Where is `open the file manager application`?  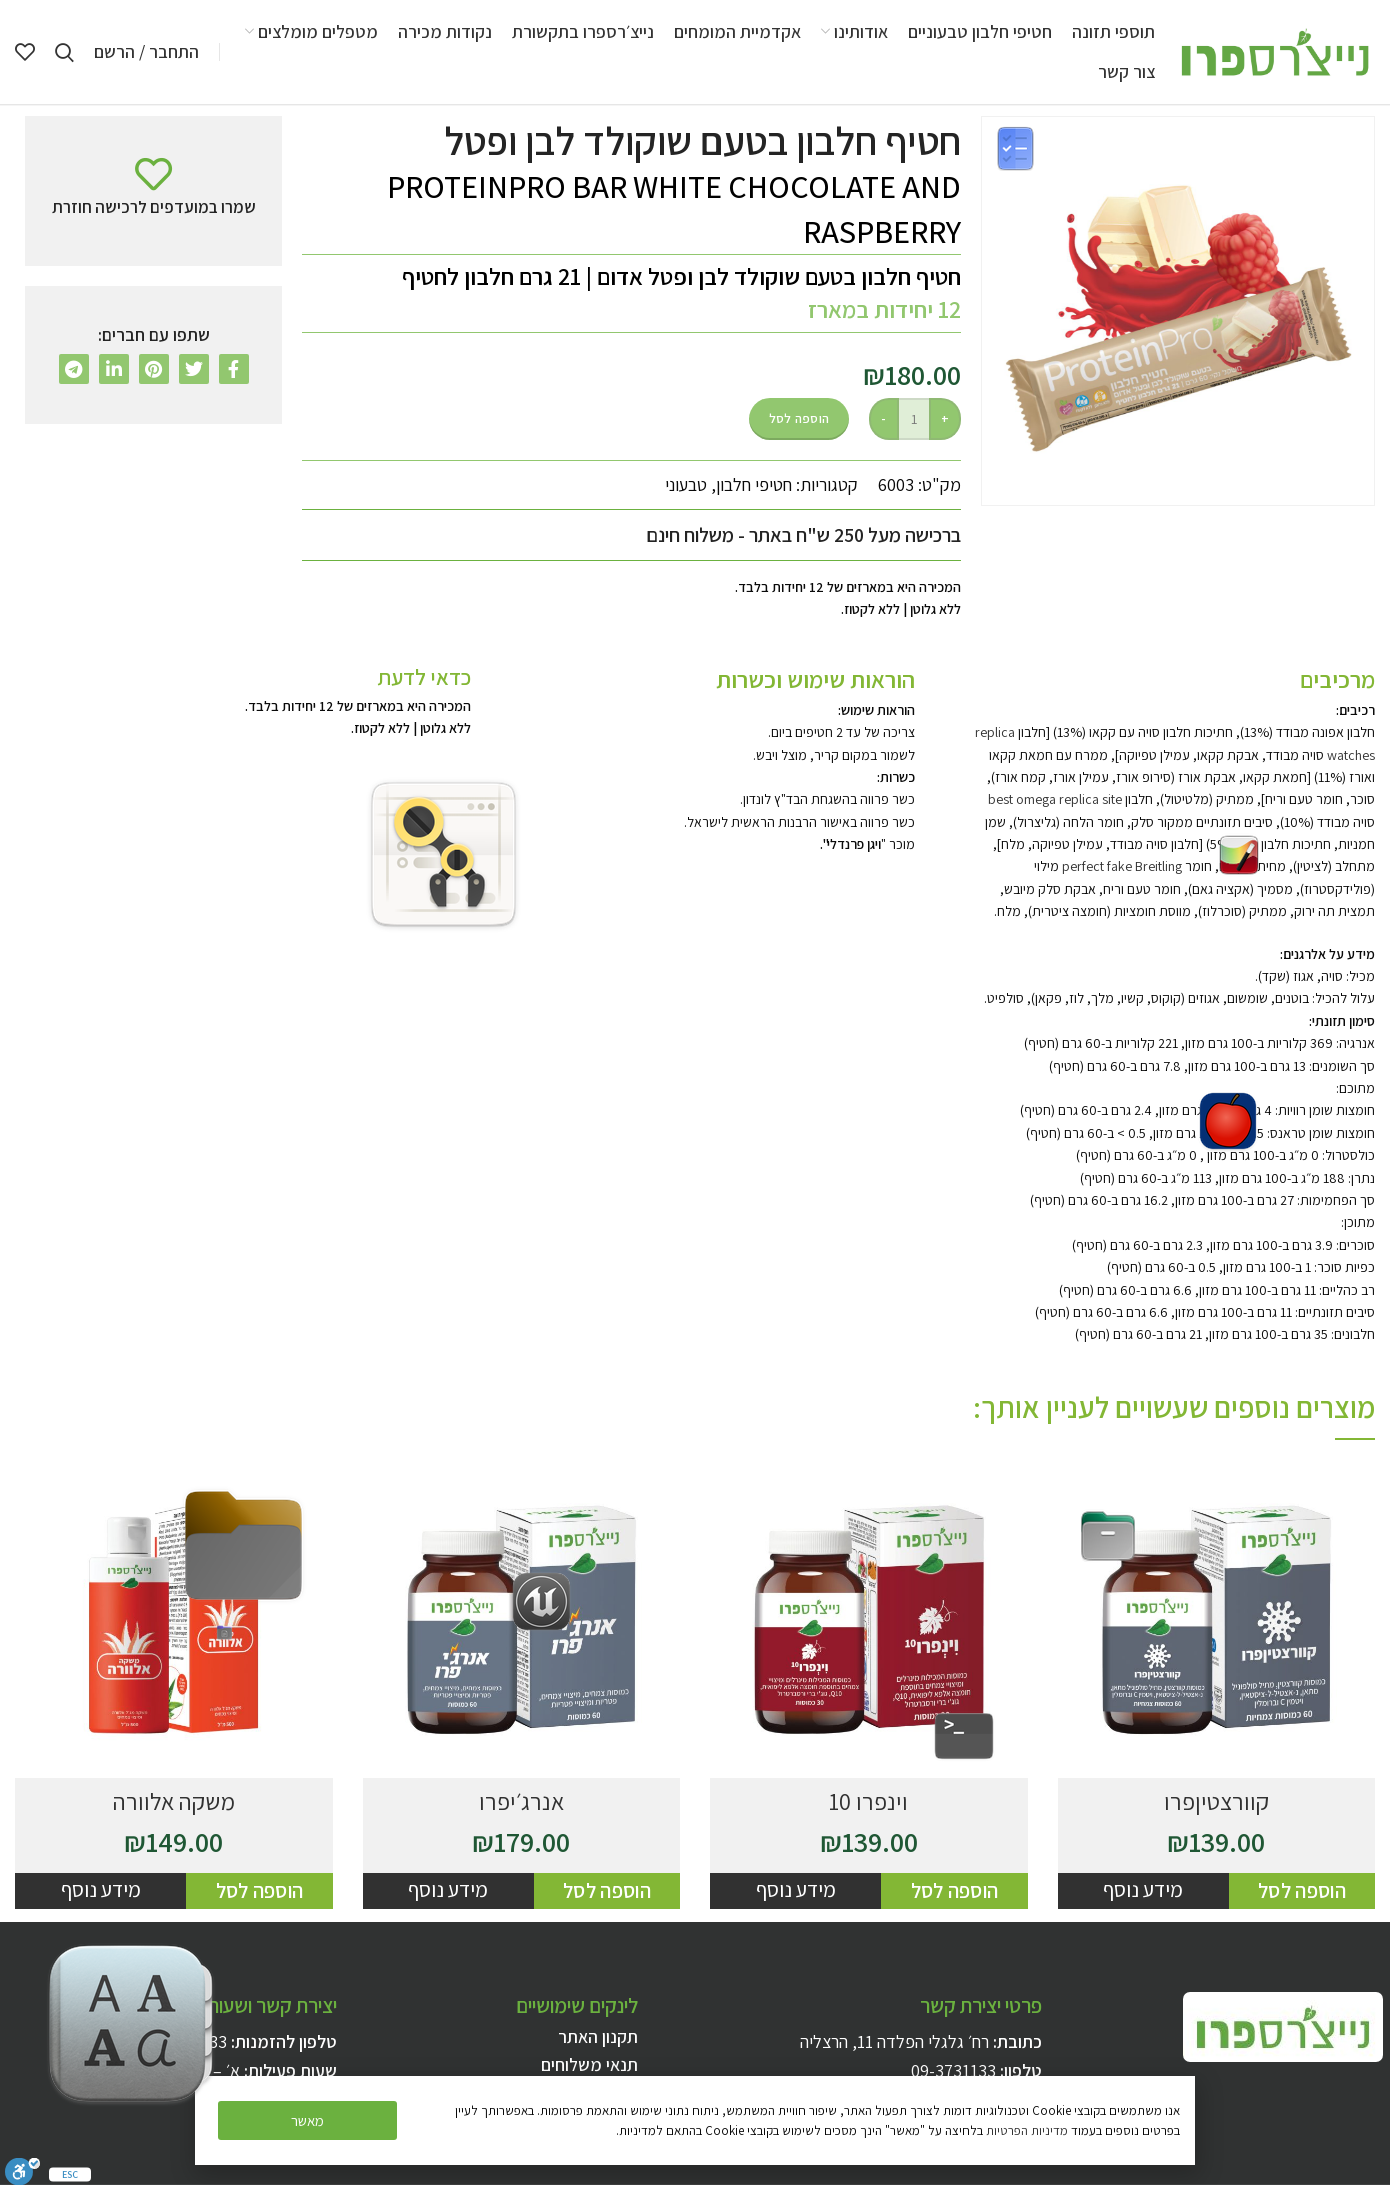
open the file manager application is located at coordinates (1108, 1536).